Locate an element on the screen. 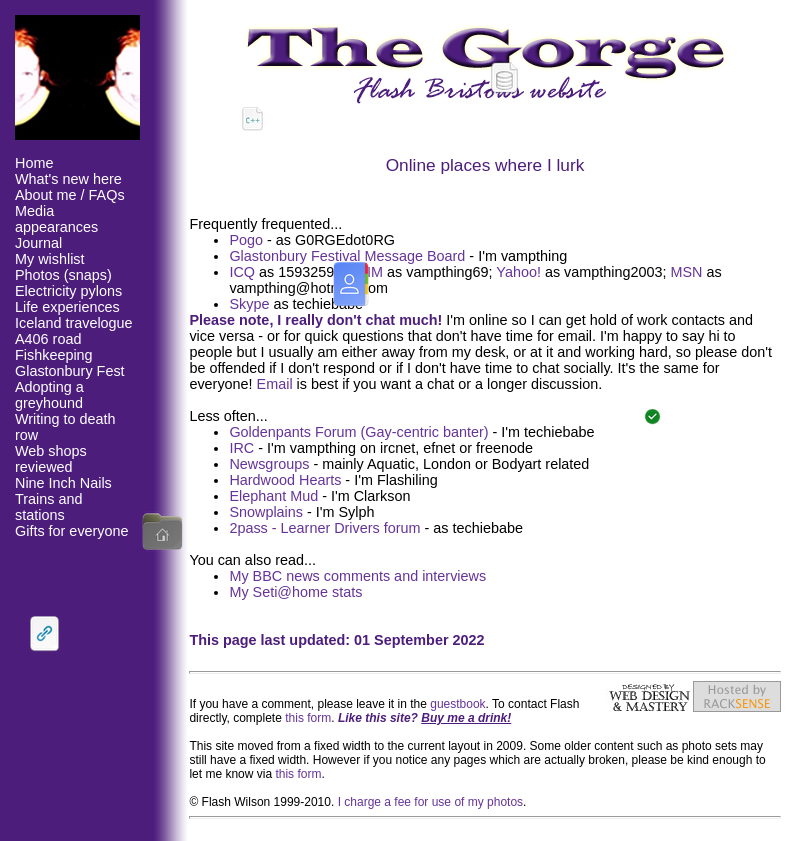  access your home folder is located at coordinates (162, 531).